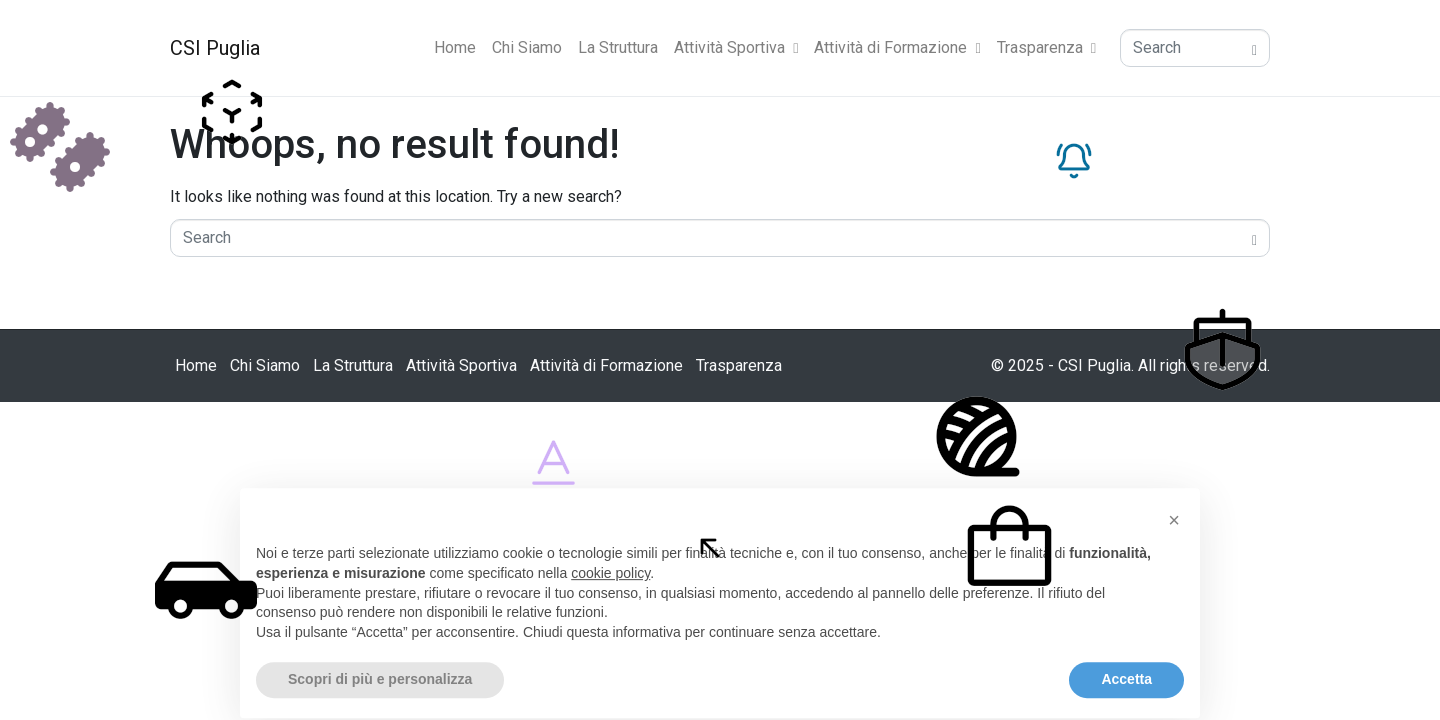 This screenshot has width=1440, height=720. I want to click on indicates an active notification or alert, so click(1074, 161).